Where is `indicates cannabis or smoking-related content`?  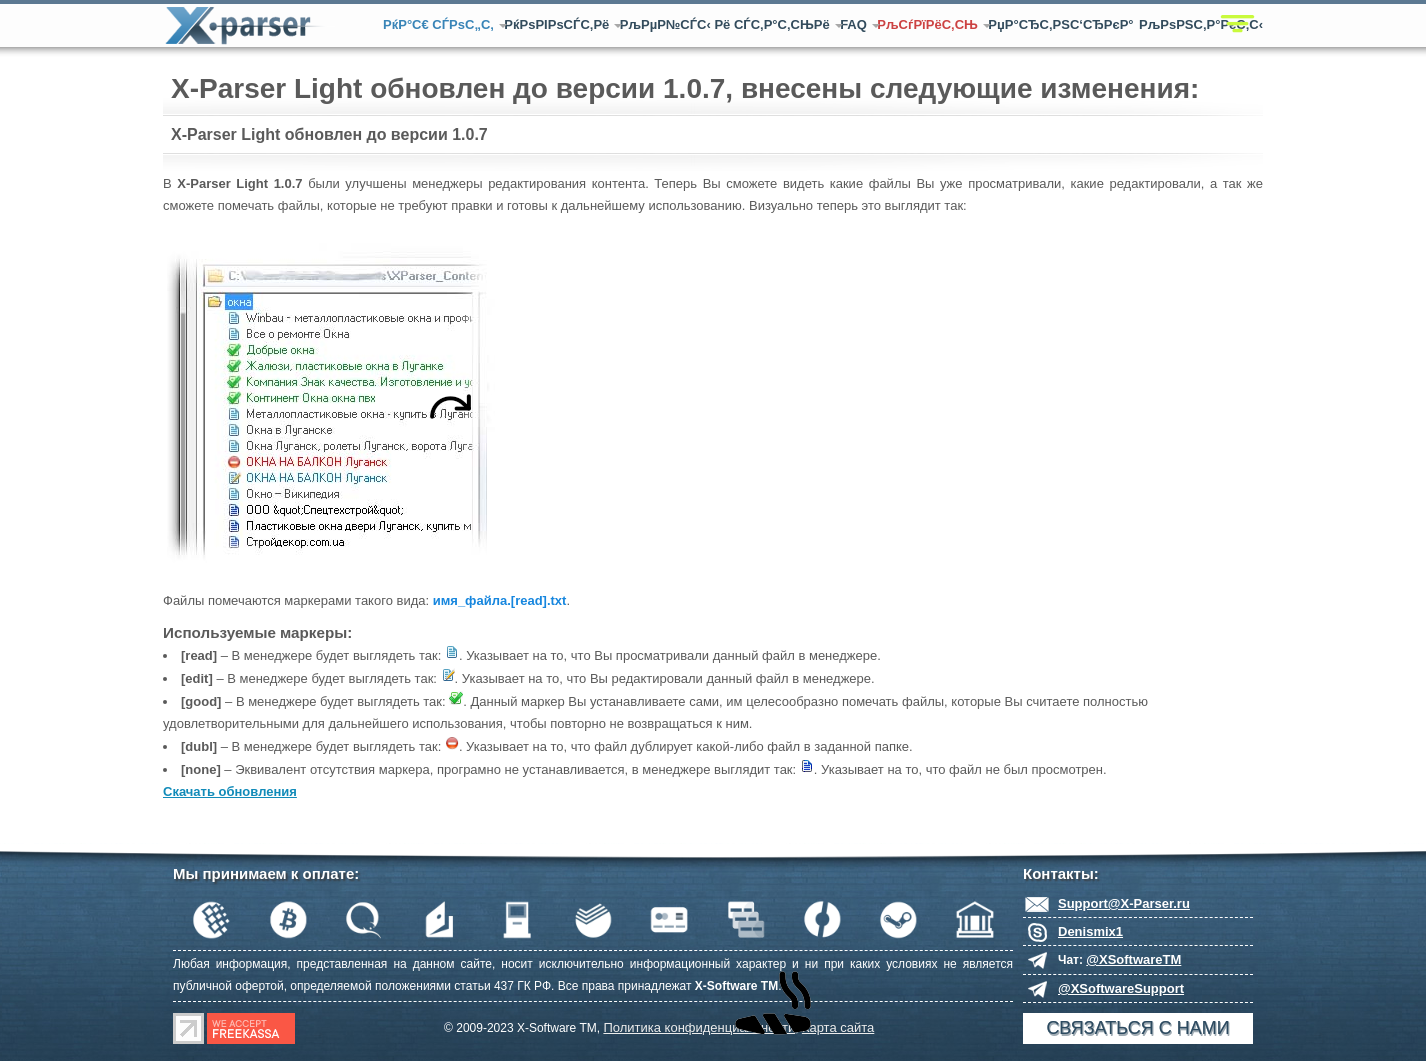 indicates cannabis or smoking-related content is located at coordinates (773, 1005).